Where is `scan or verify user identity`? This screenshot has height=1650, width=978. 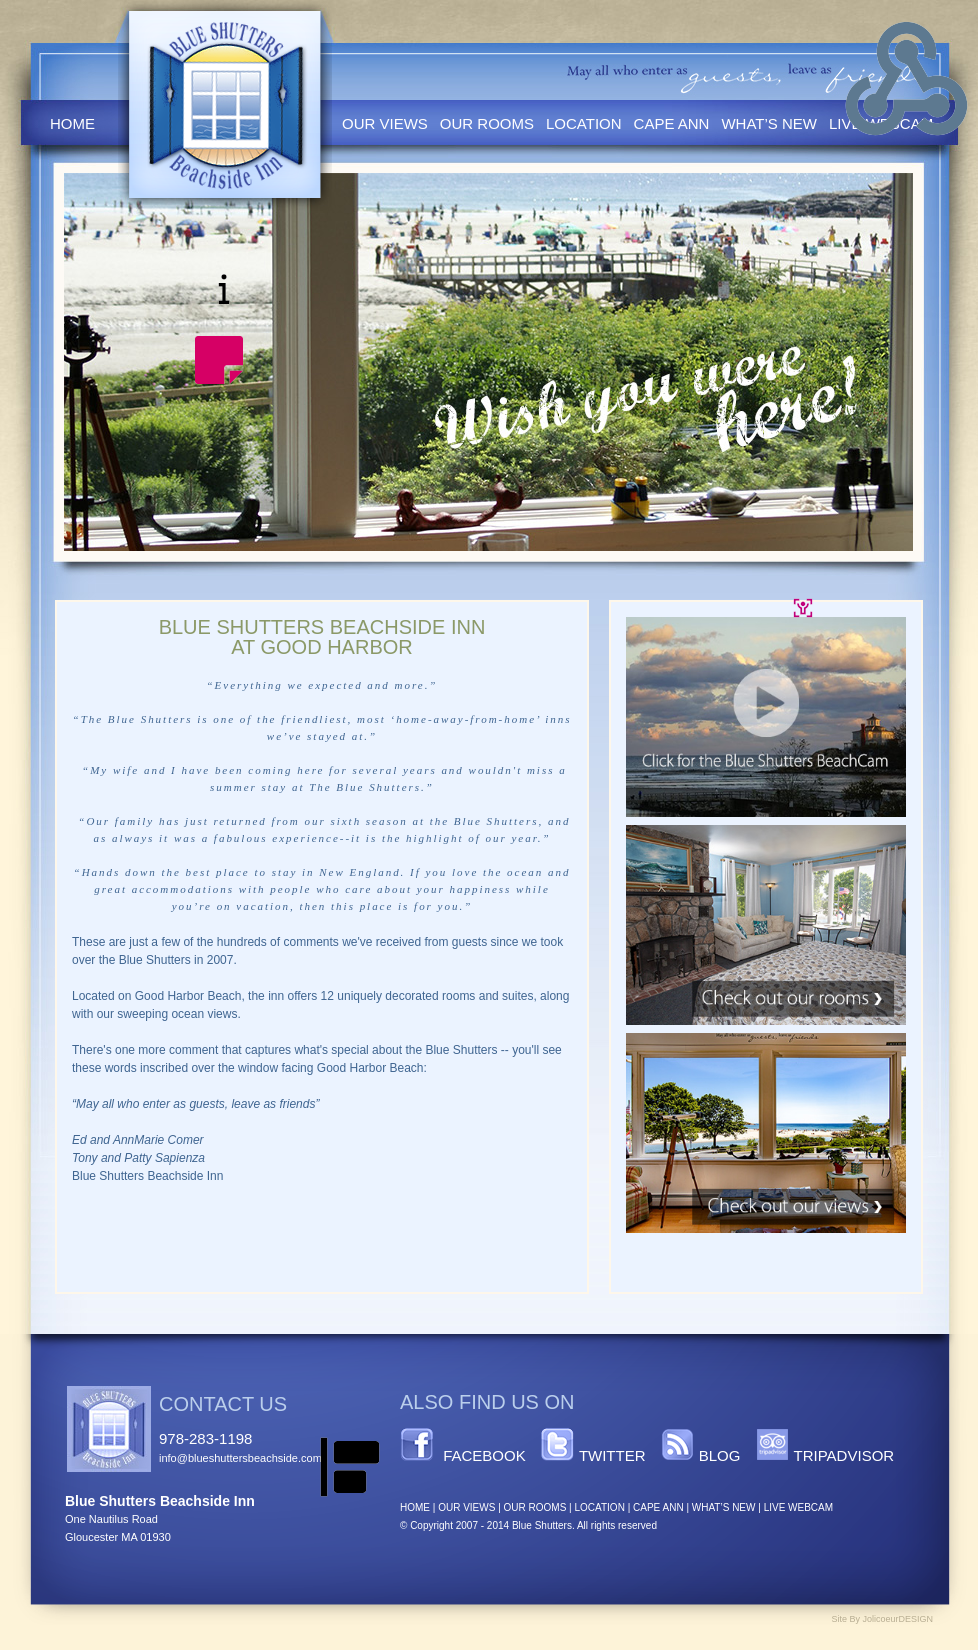
scan or verify user identity is located at coordinates (803, 608).